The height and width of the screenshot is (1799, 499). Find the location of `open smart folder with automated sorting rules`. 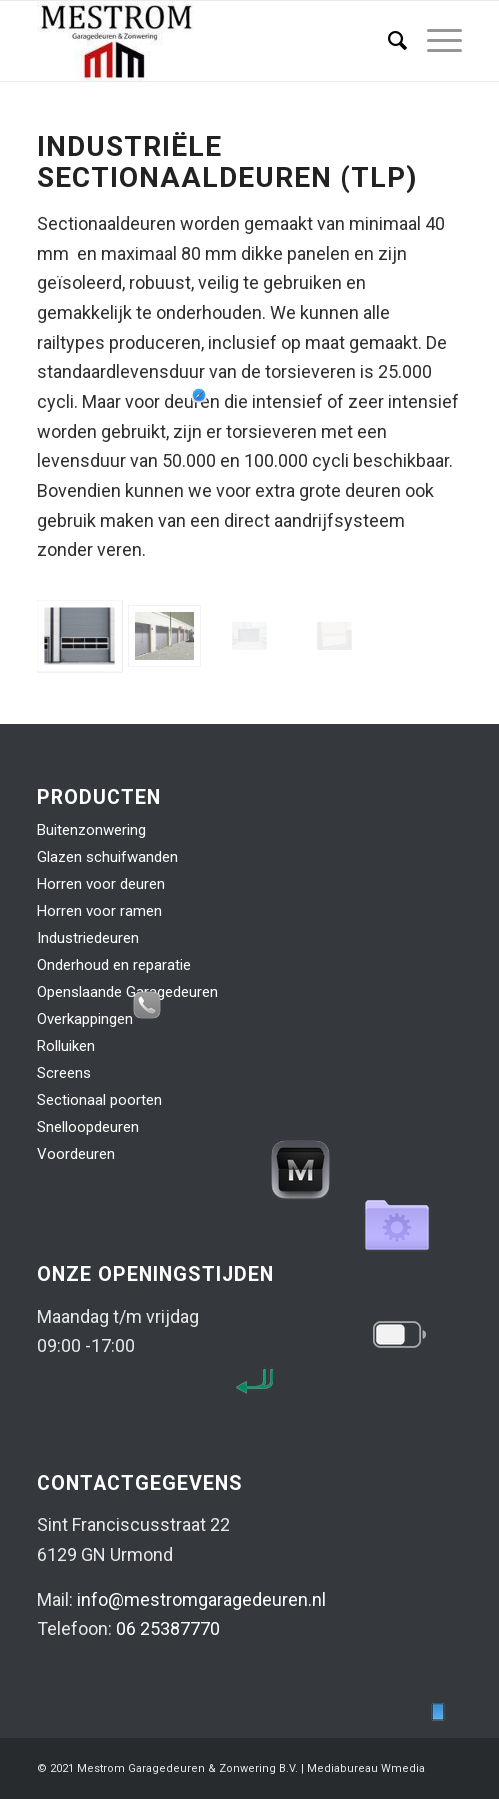

open smart folder with automated sorting rules is located at coordinates (397, 1225).